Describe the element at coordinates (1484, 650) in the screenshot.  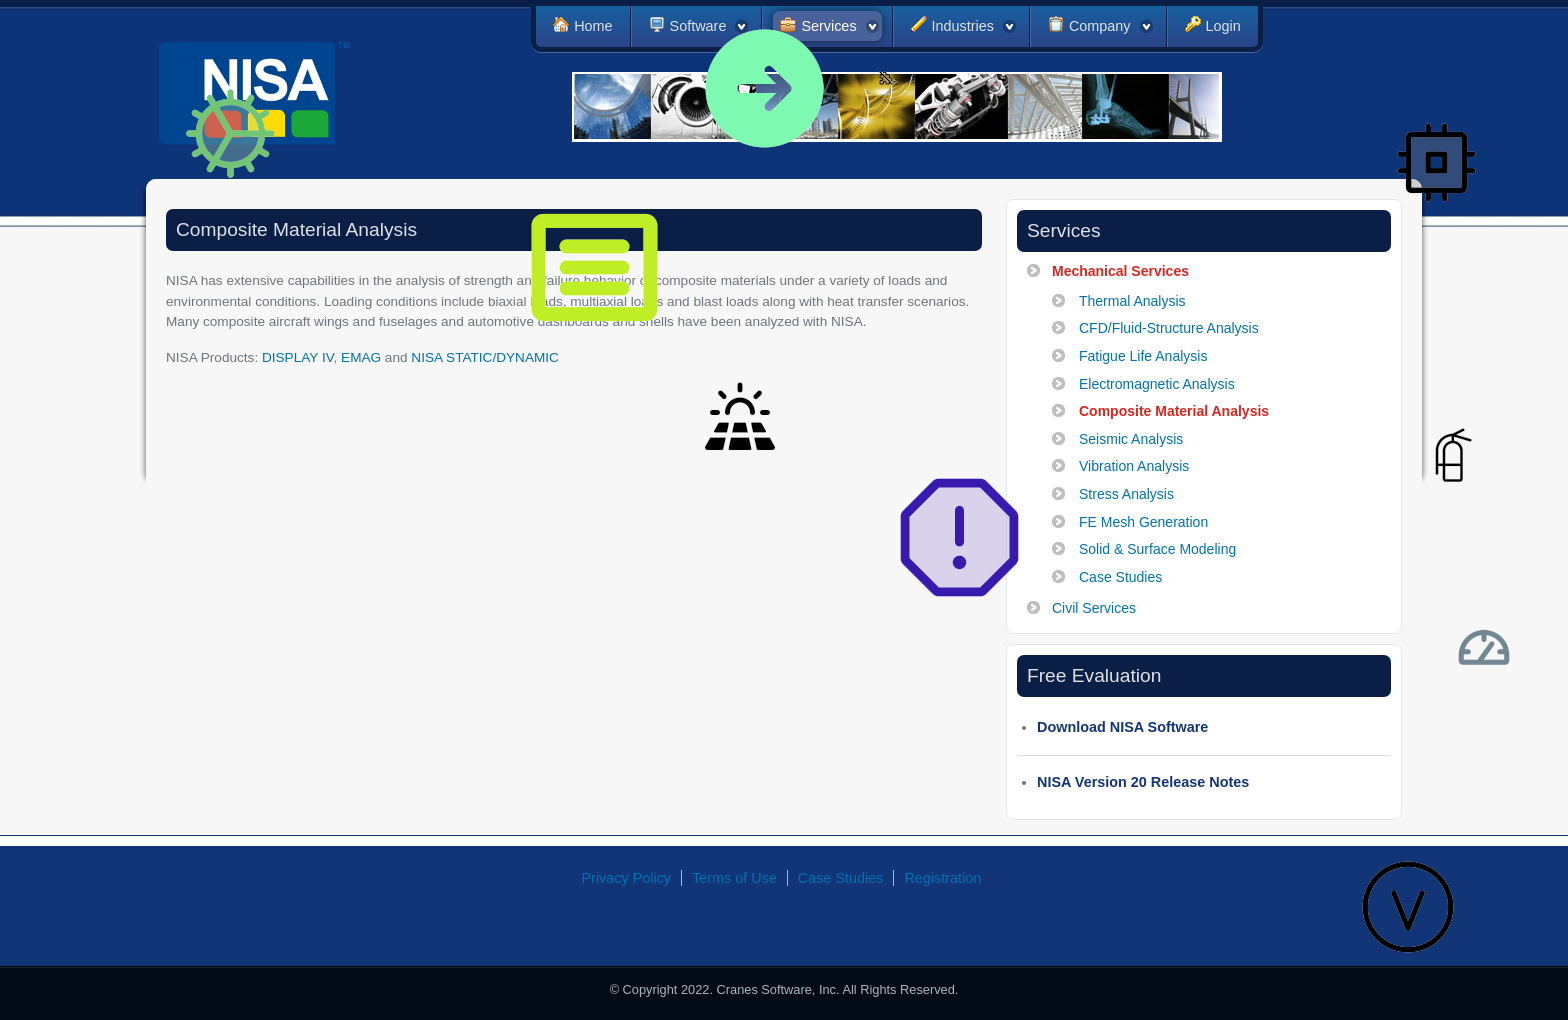
I see `view performance metrics or speed` at that location.